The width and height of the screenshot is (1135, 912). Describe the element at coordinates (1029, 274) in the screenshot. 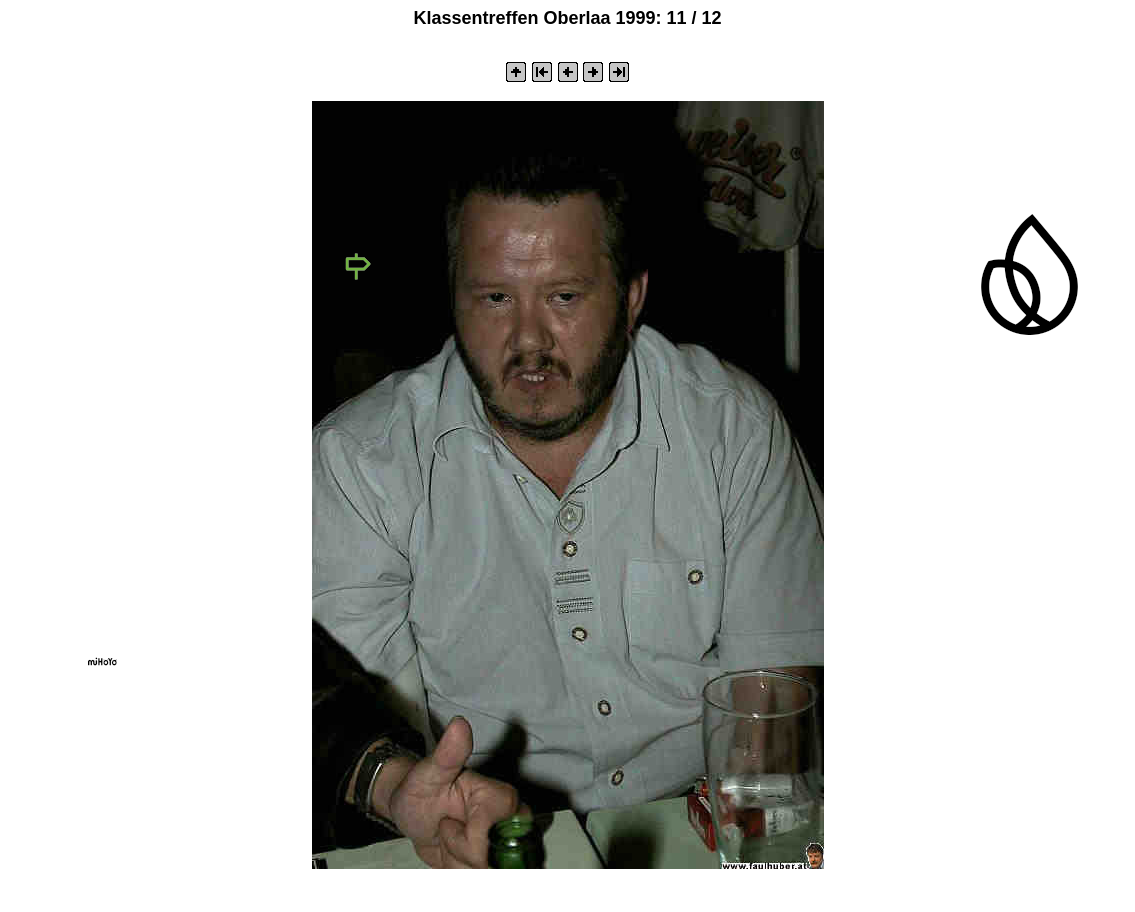

I see `access Firebase console or services` at that location.